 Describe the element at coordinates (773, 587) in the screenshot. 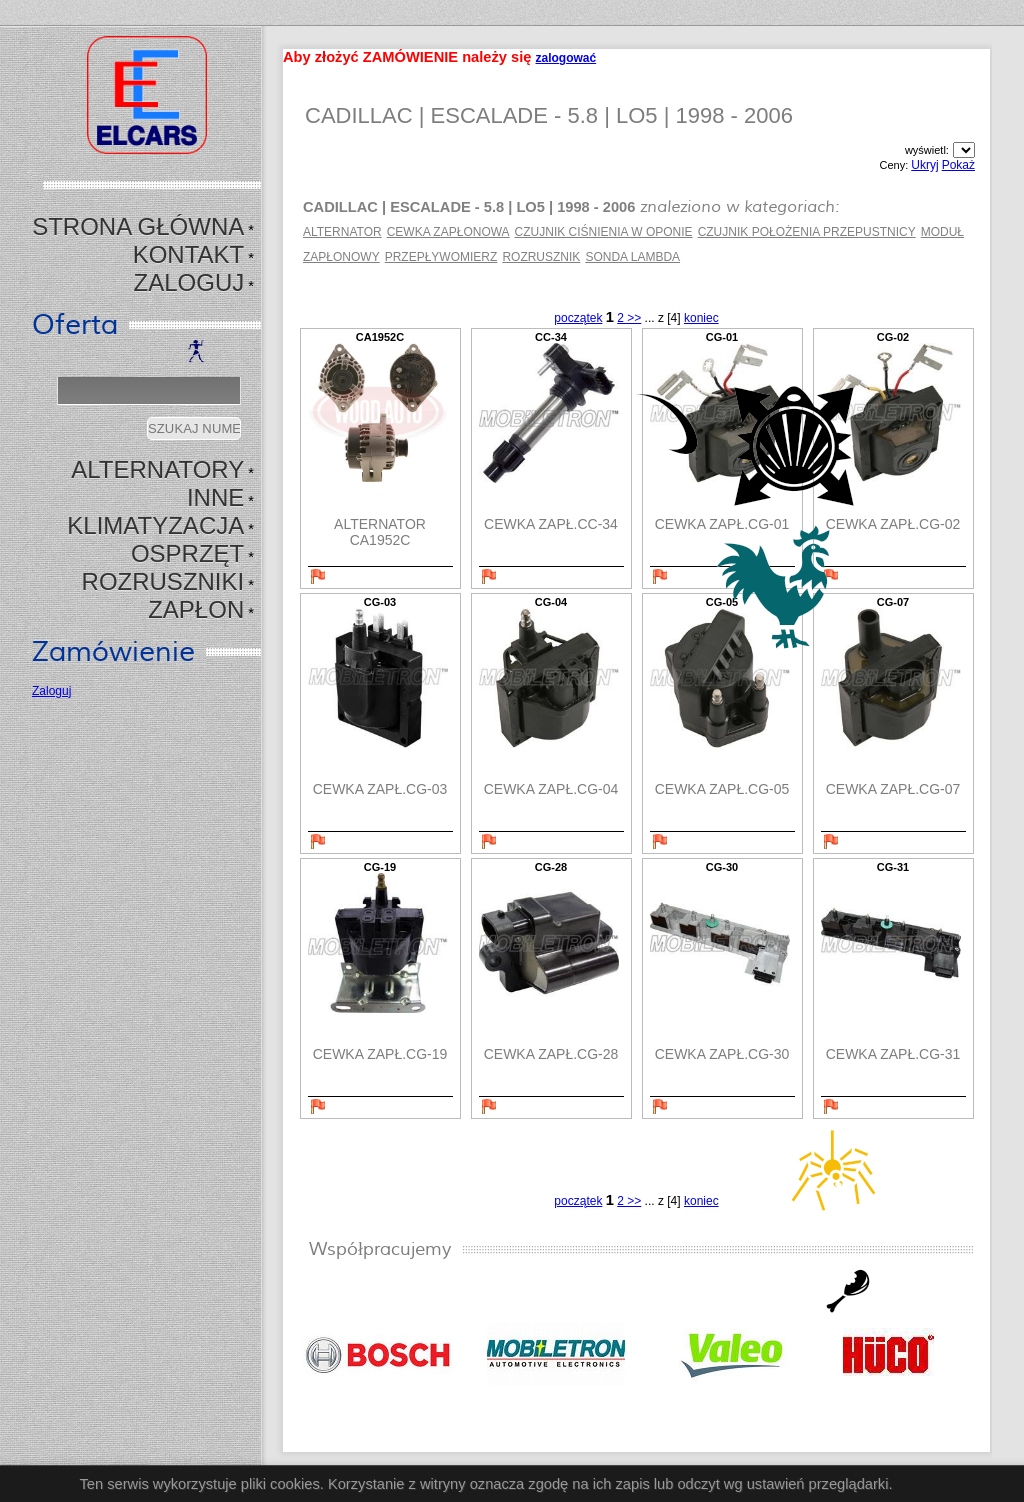

I see `indicates morning alarm or wake-up feature` at that location.